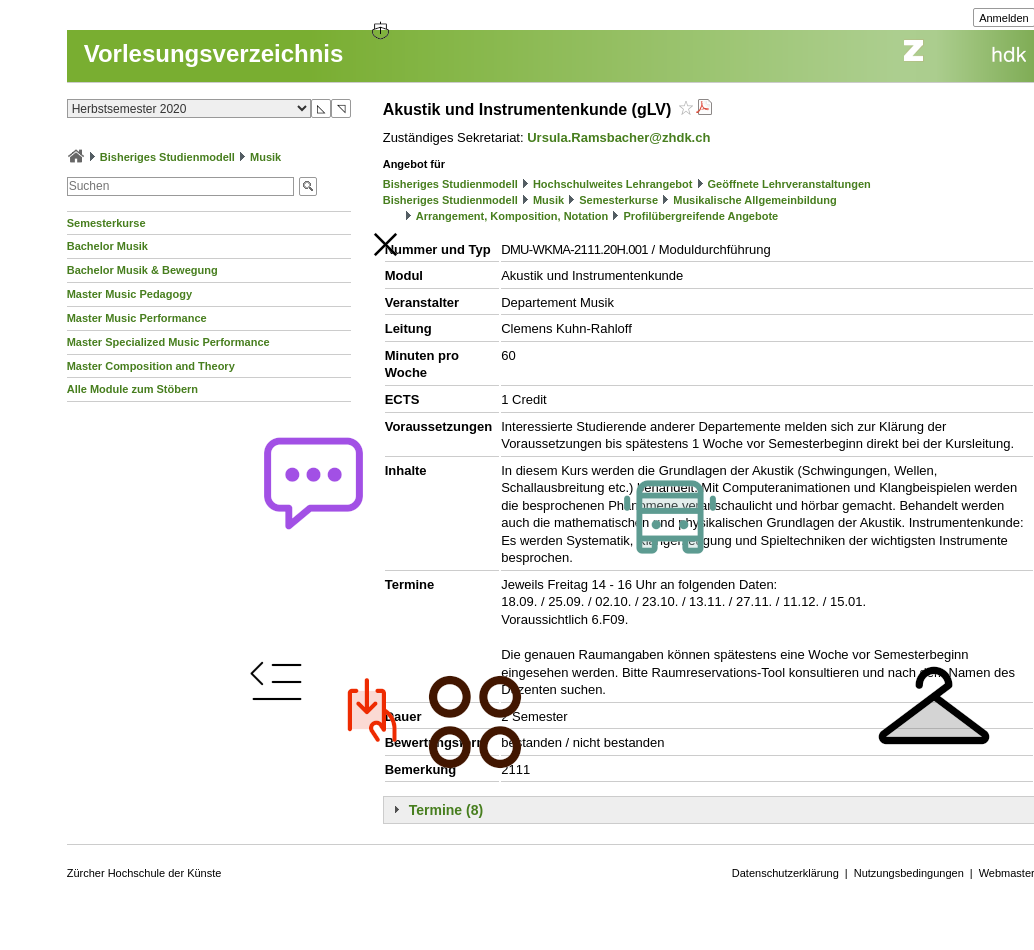 The width and height of the screenshot is (1034, 950). Describe the element at coordinates (385, 244) in the screenshot. I see `close the current window or dialog` at that location.